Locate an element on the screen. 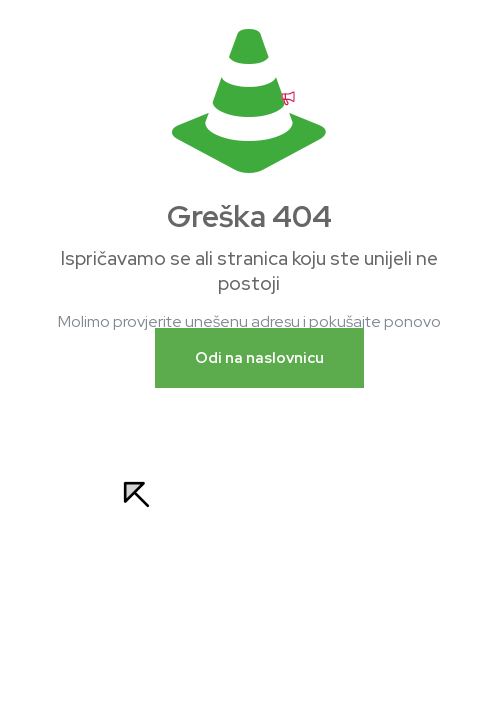  make an announcement or broadcast is located at coordinates (288, 98).